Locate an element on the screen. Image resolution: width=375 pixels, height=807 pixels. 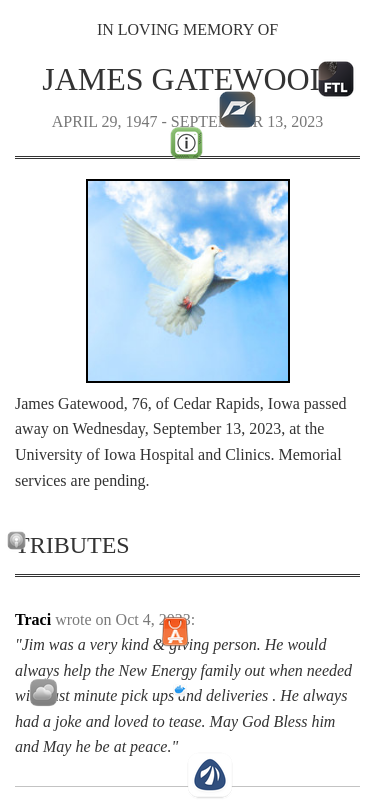
launch the antergos linux application is located at coordinates (210, 775).